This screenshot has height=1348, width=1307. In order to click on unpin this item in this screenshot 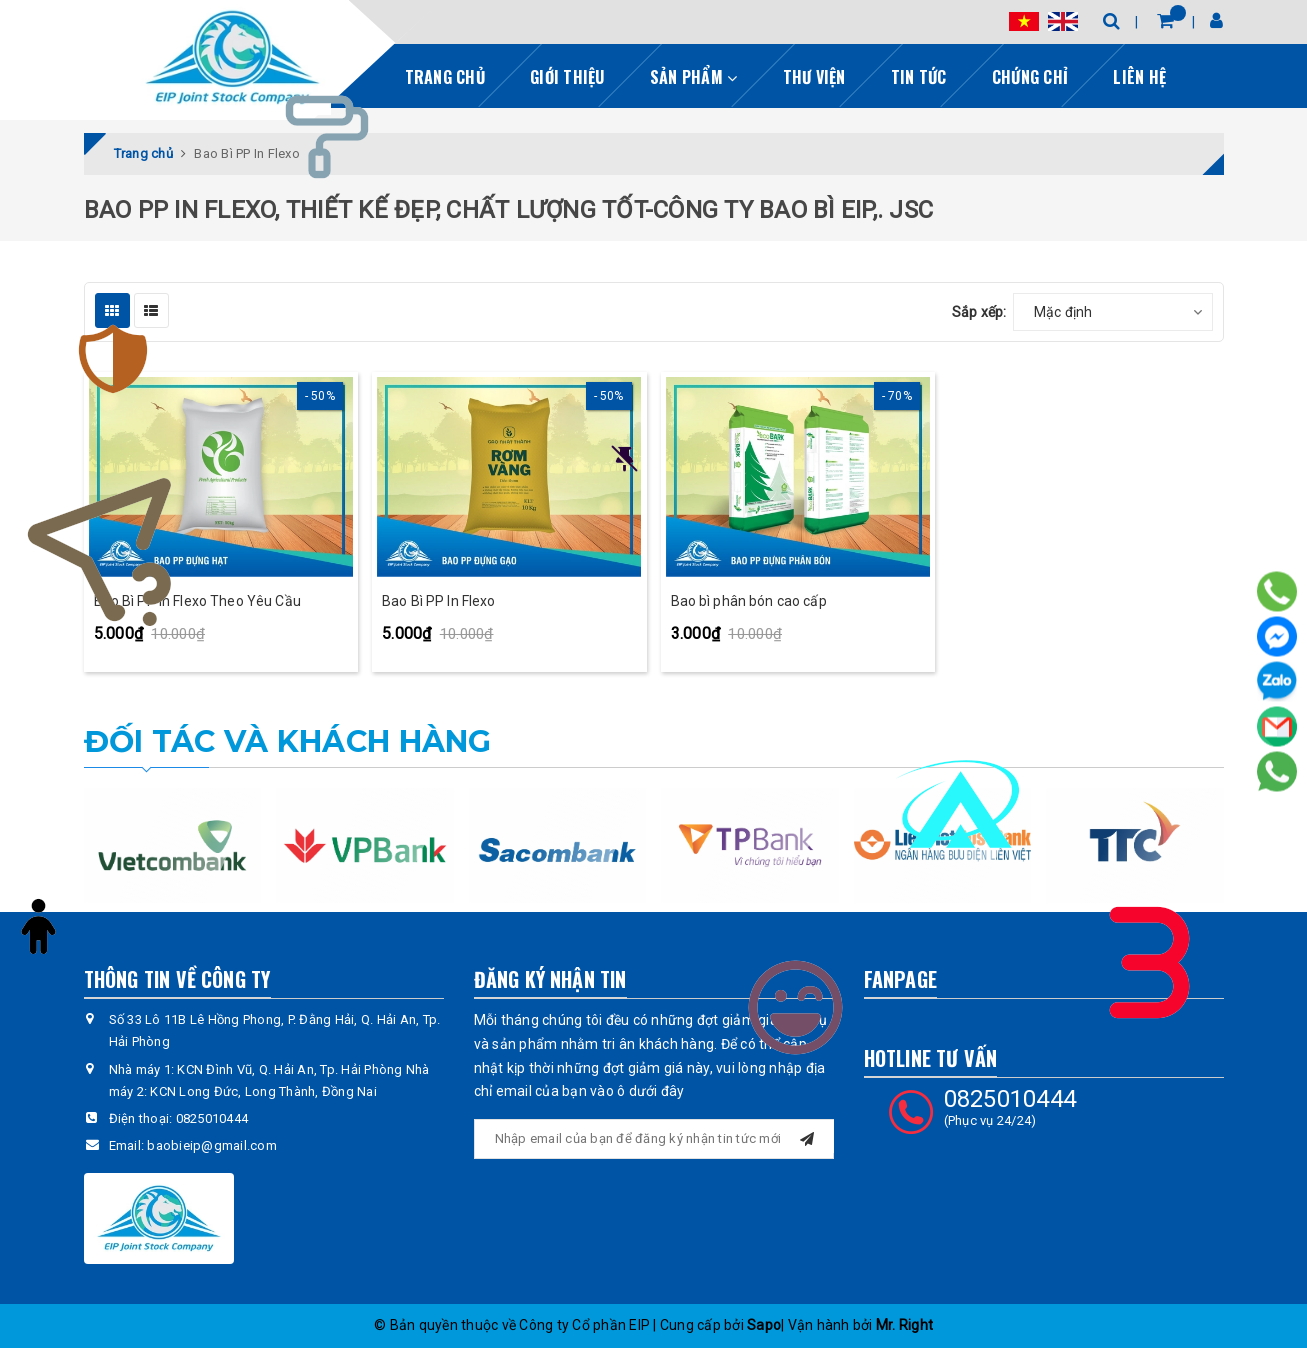, I will do `click(624, 458)`.